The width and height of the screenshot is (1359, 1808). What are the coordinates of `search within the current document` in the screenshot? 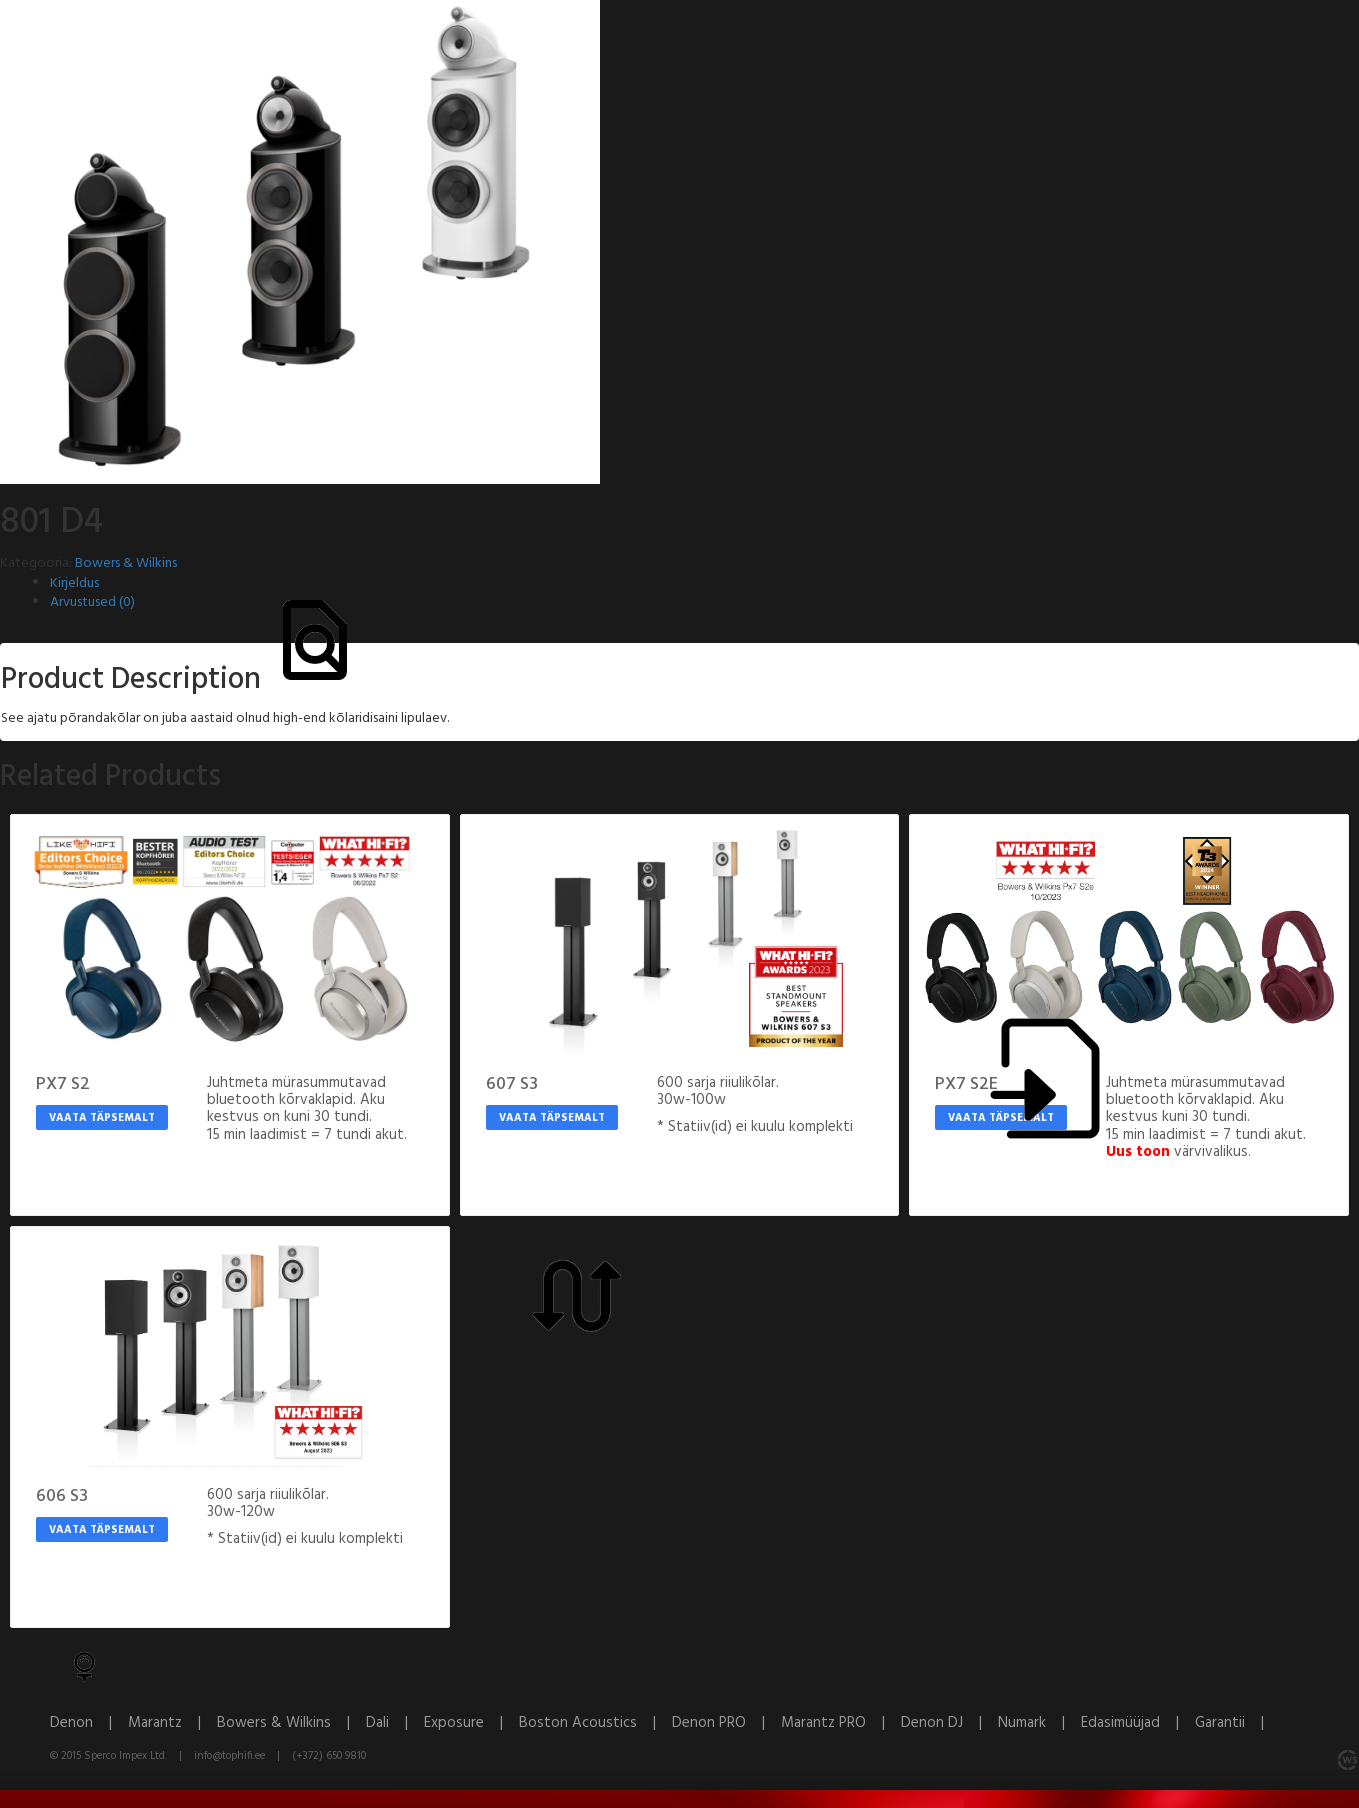 It's located at (315, 640).